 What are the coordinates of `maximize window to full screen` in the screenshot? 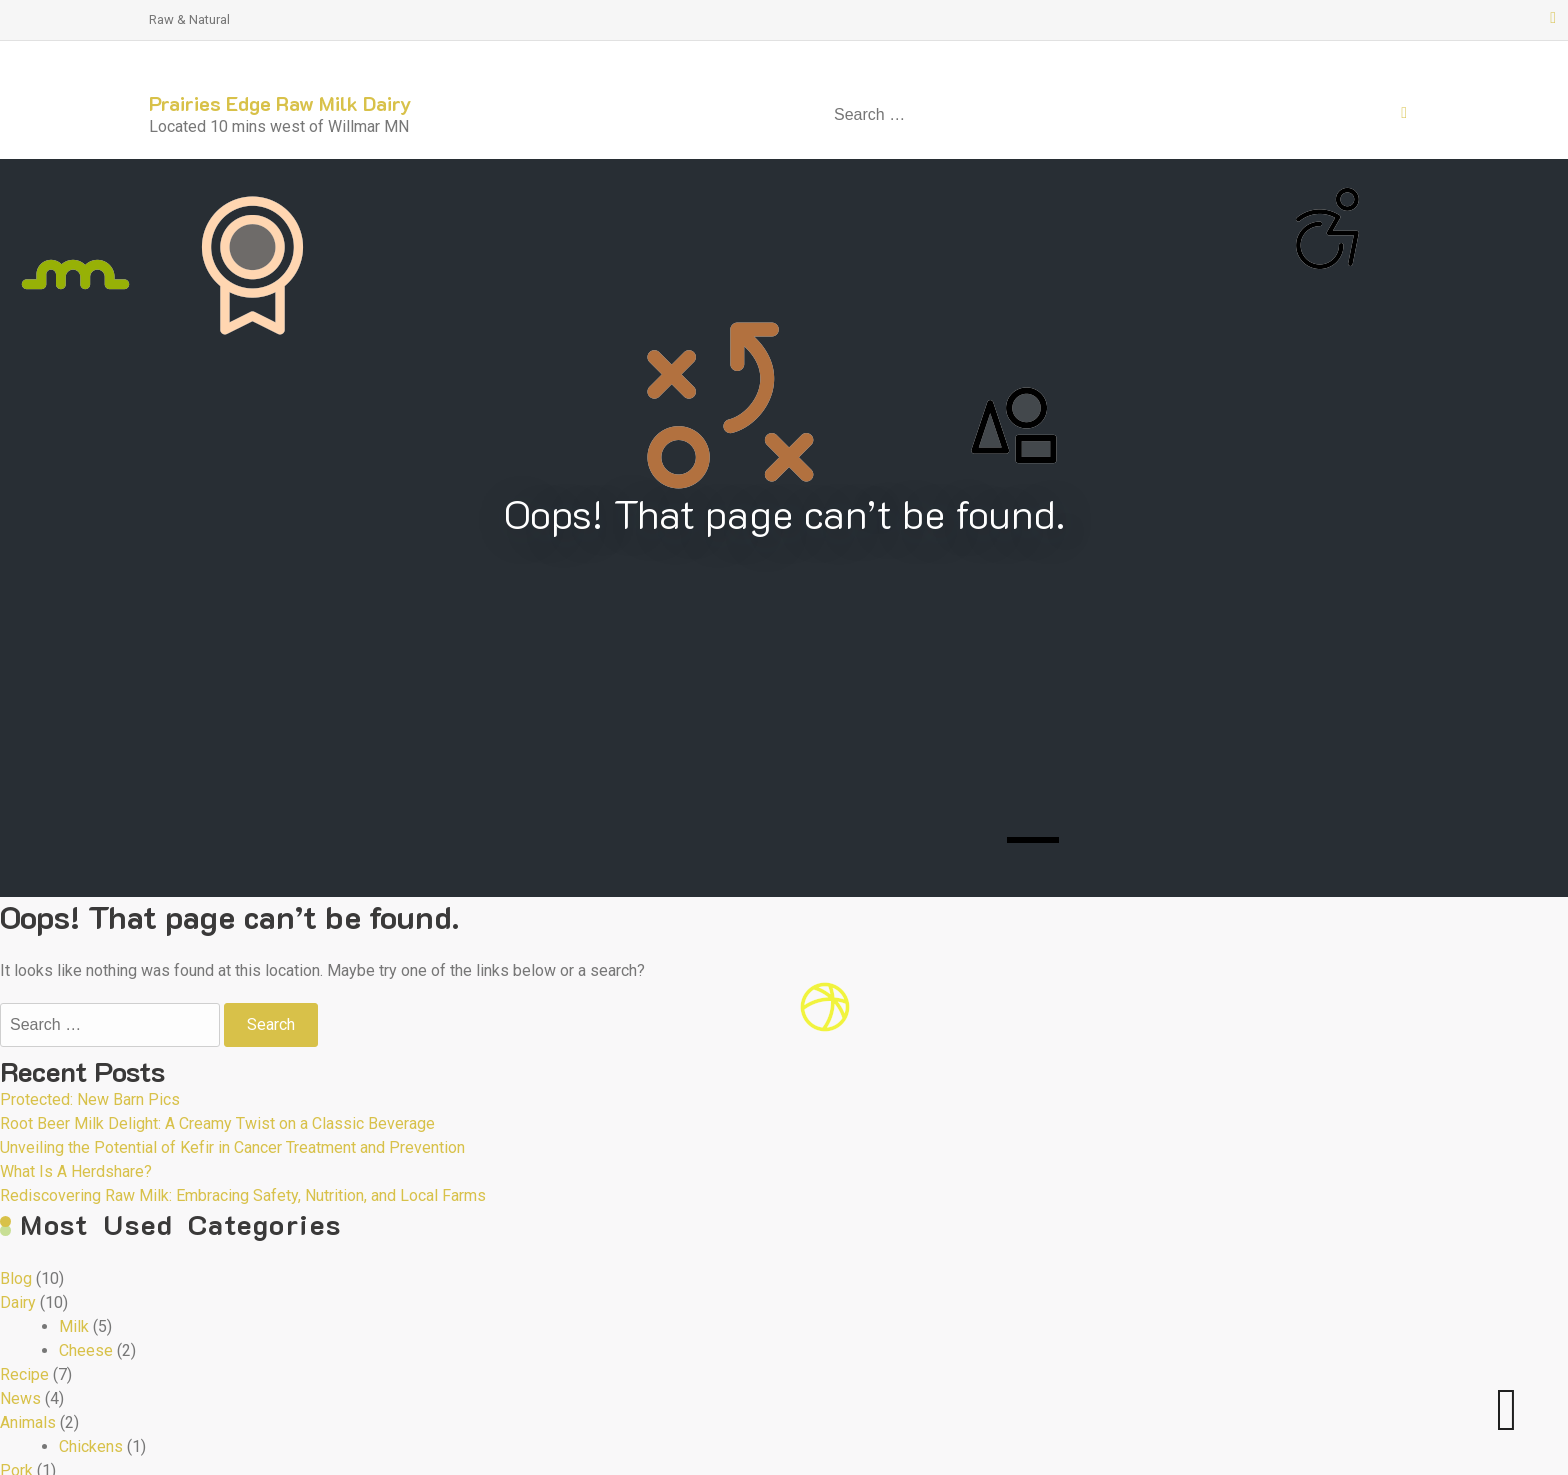 It's located at (1033, 863).